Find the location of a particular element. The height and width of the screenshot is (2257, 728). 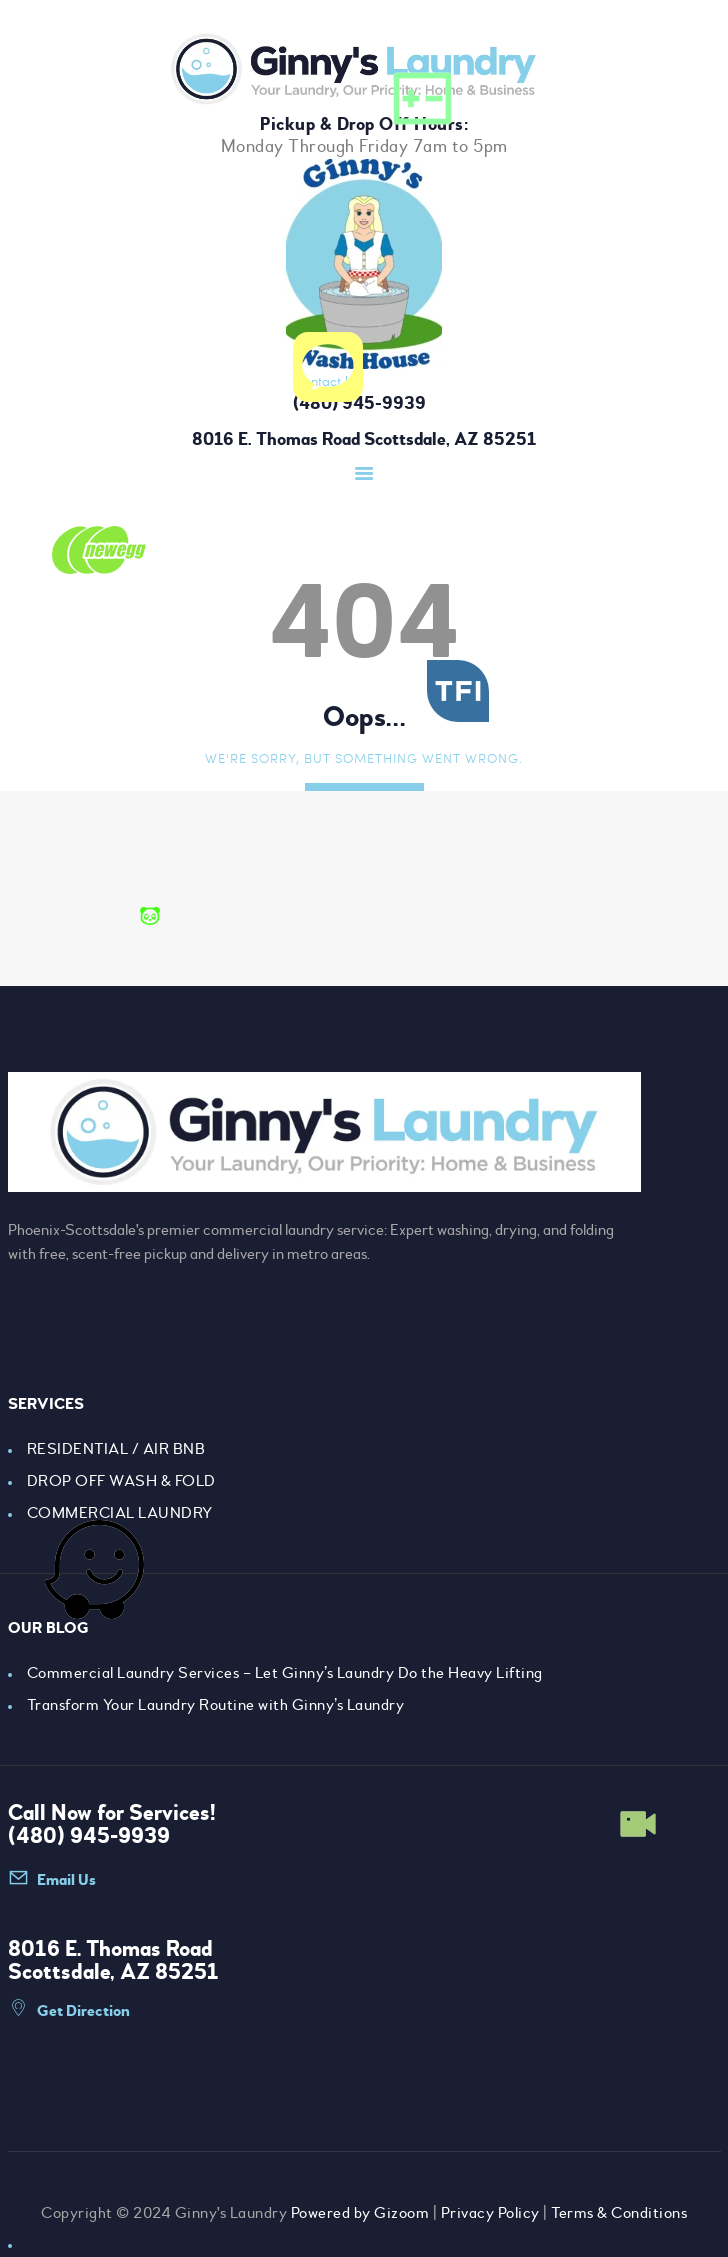

open Waze navigation app is located at coordinates (94, 1569).